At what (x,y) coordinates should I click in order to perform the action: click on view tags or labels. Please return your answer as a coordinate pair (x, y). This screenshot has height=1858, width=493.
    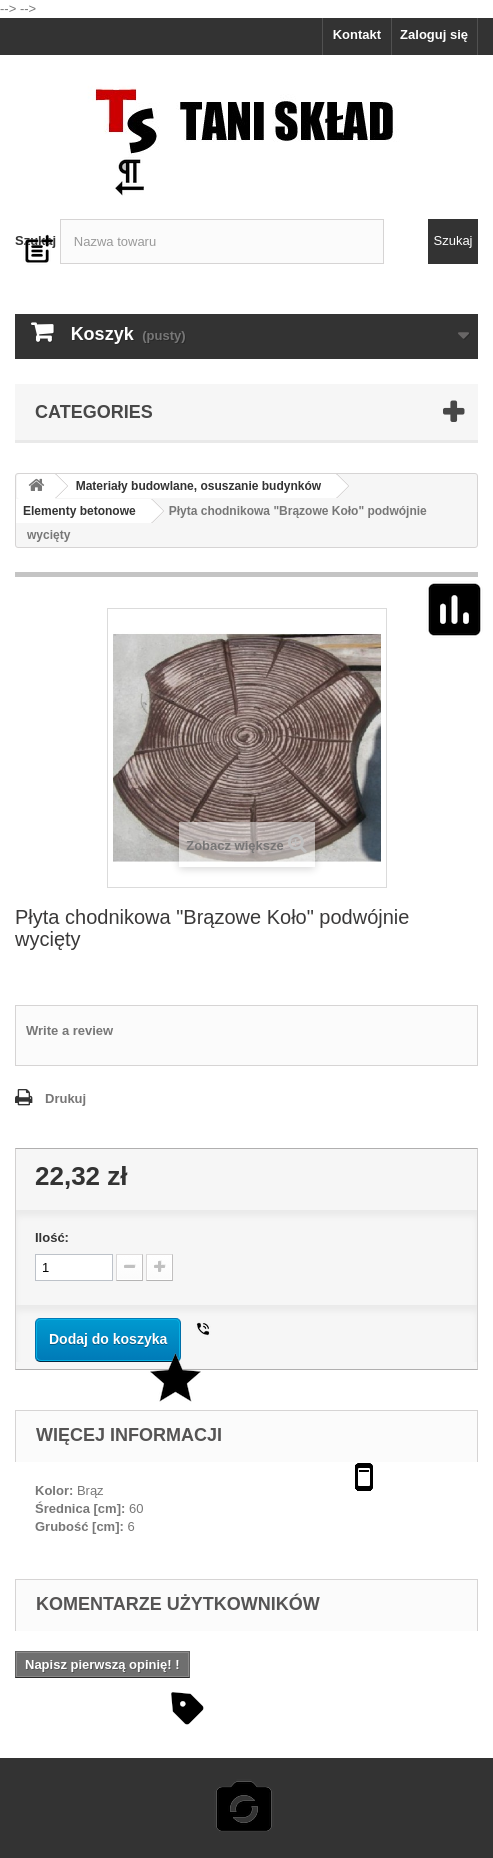
    Looking at the image, I should click on (185, 1706).